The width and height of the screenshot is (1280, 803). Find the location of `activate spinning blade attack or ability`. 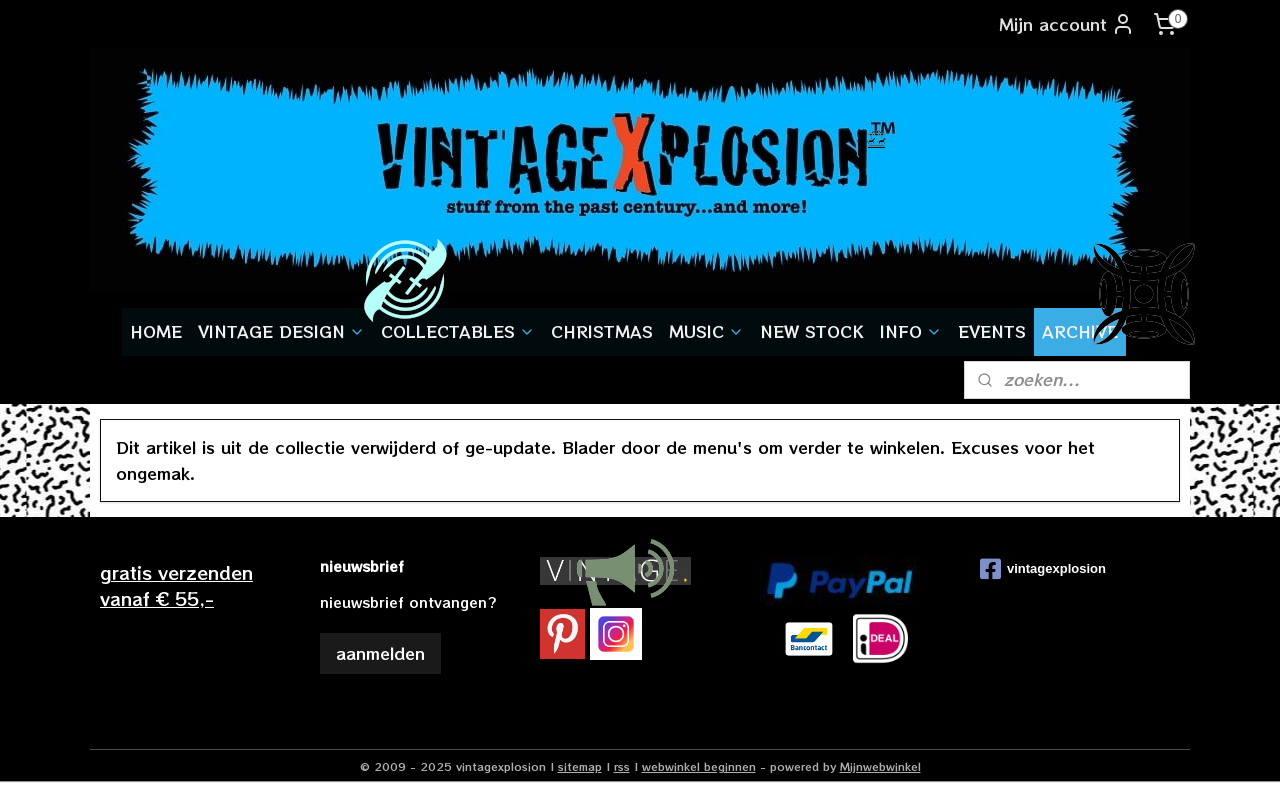

activate spinning blade attack or ability is located at coordinates (405, 280).